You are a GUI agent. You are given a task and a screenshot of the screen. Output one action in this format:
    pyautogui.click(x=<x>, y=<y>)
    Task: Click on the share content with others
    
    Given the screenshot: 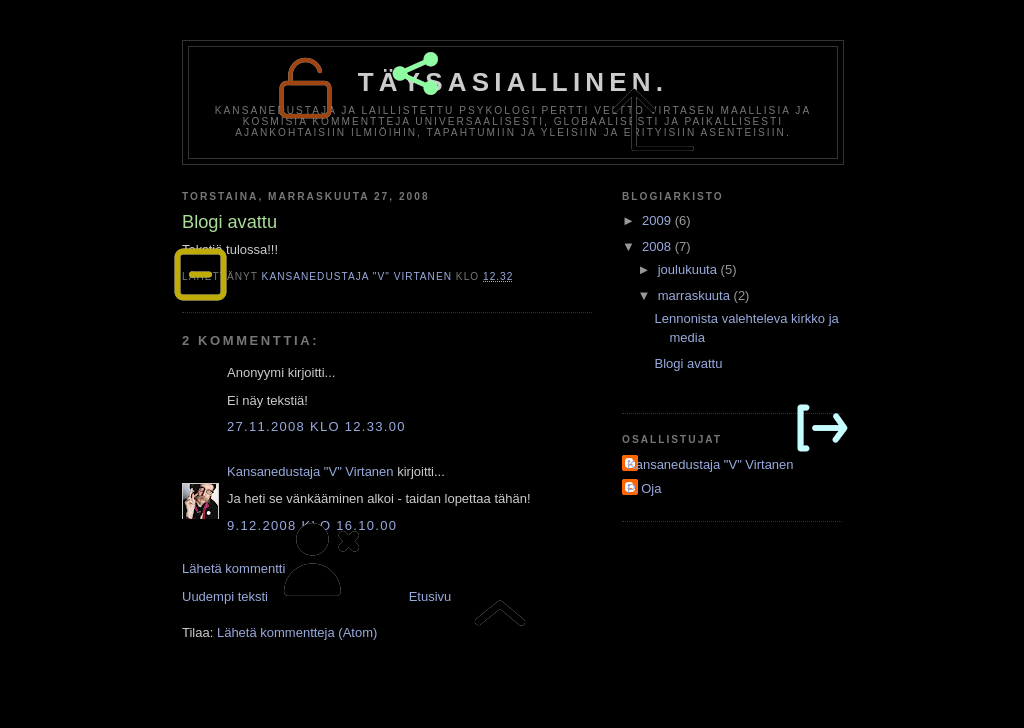 What is the action you would take?
    pyautogui.click(x=416, y=73)
    